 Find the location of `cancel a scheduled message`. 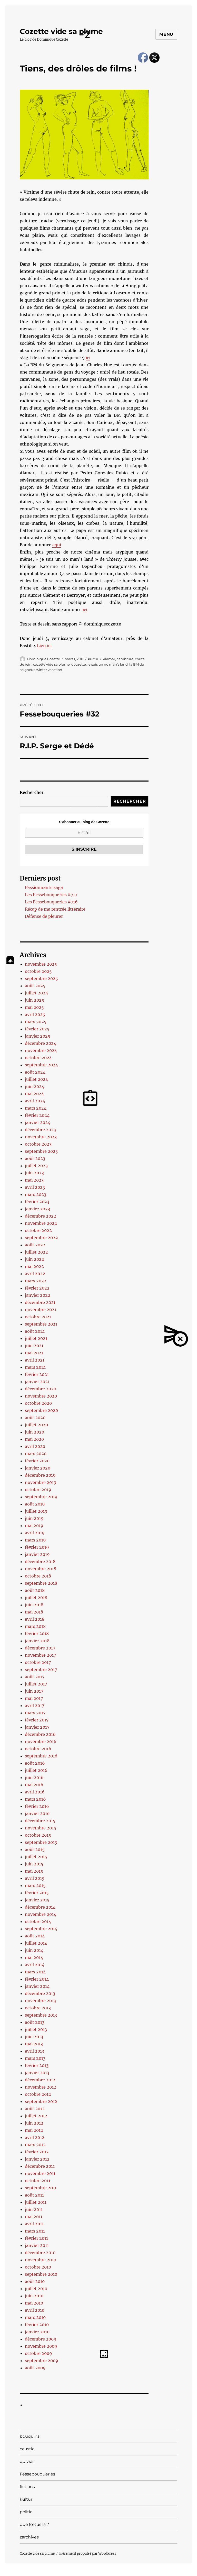

cancel a scheduled message is located at coordinates (176, 1334).